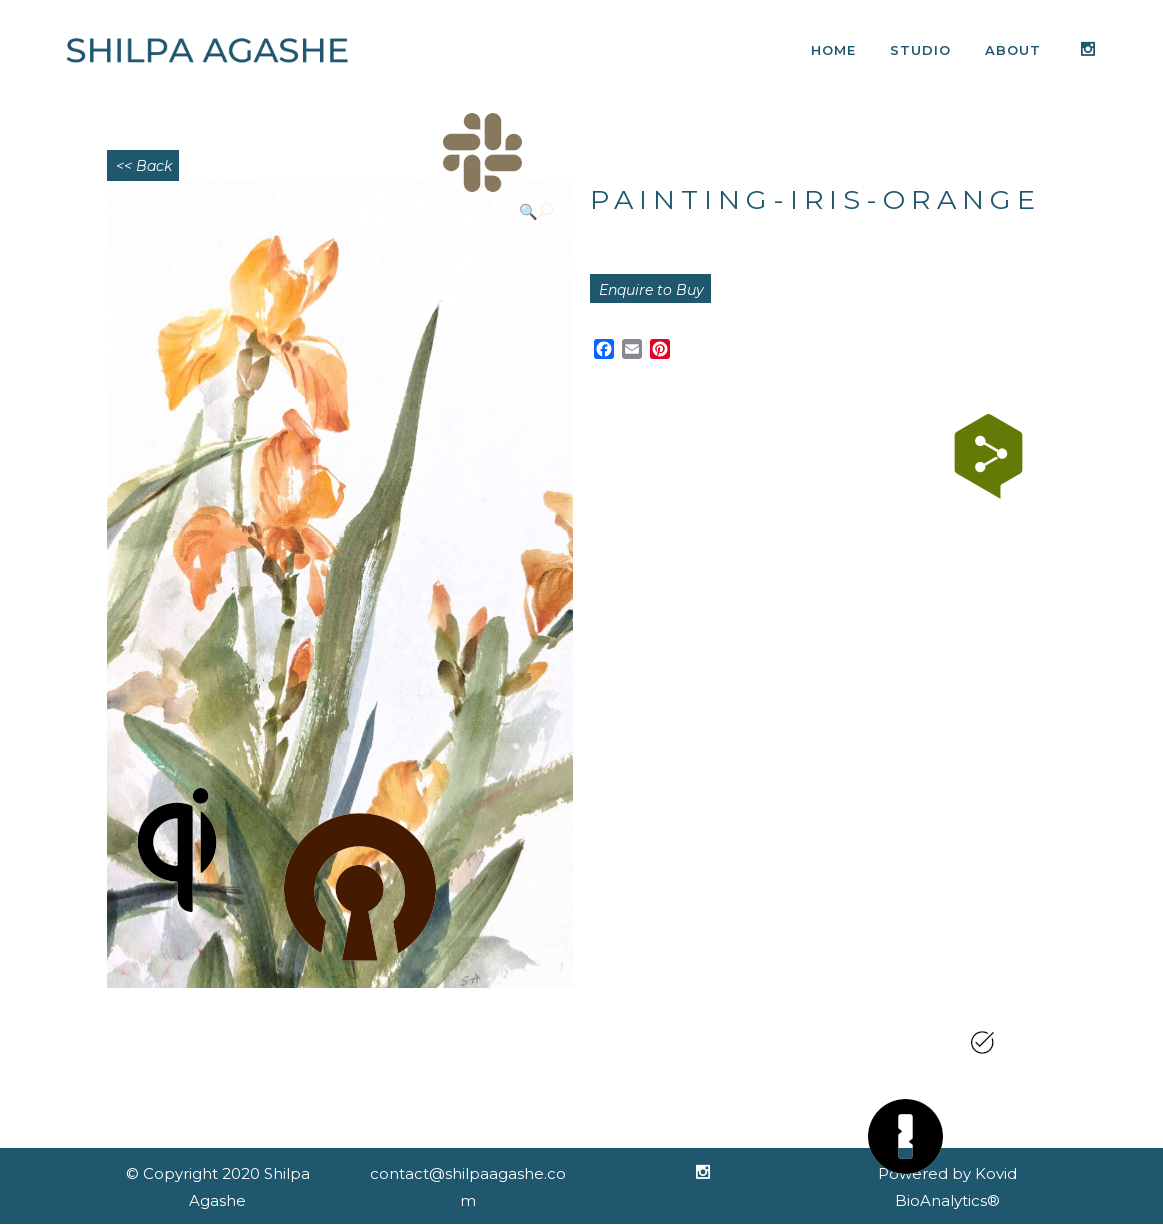 The height and width of the screenshot is (1225, 1163). I want to click on open 1Password app, so click(905, 1136).